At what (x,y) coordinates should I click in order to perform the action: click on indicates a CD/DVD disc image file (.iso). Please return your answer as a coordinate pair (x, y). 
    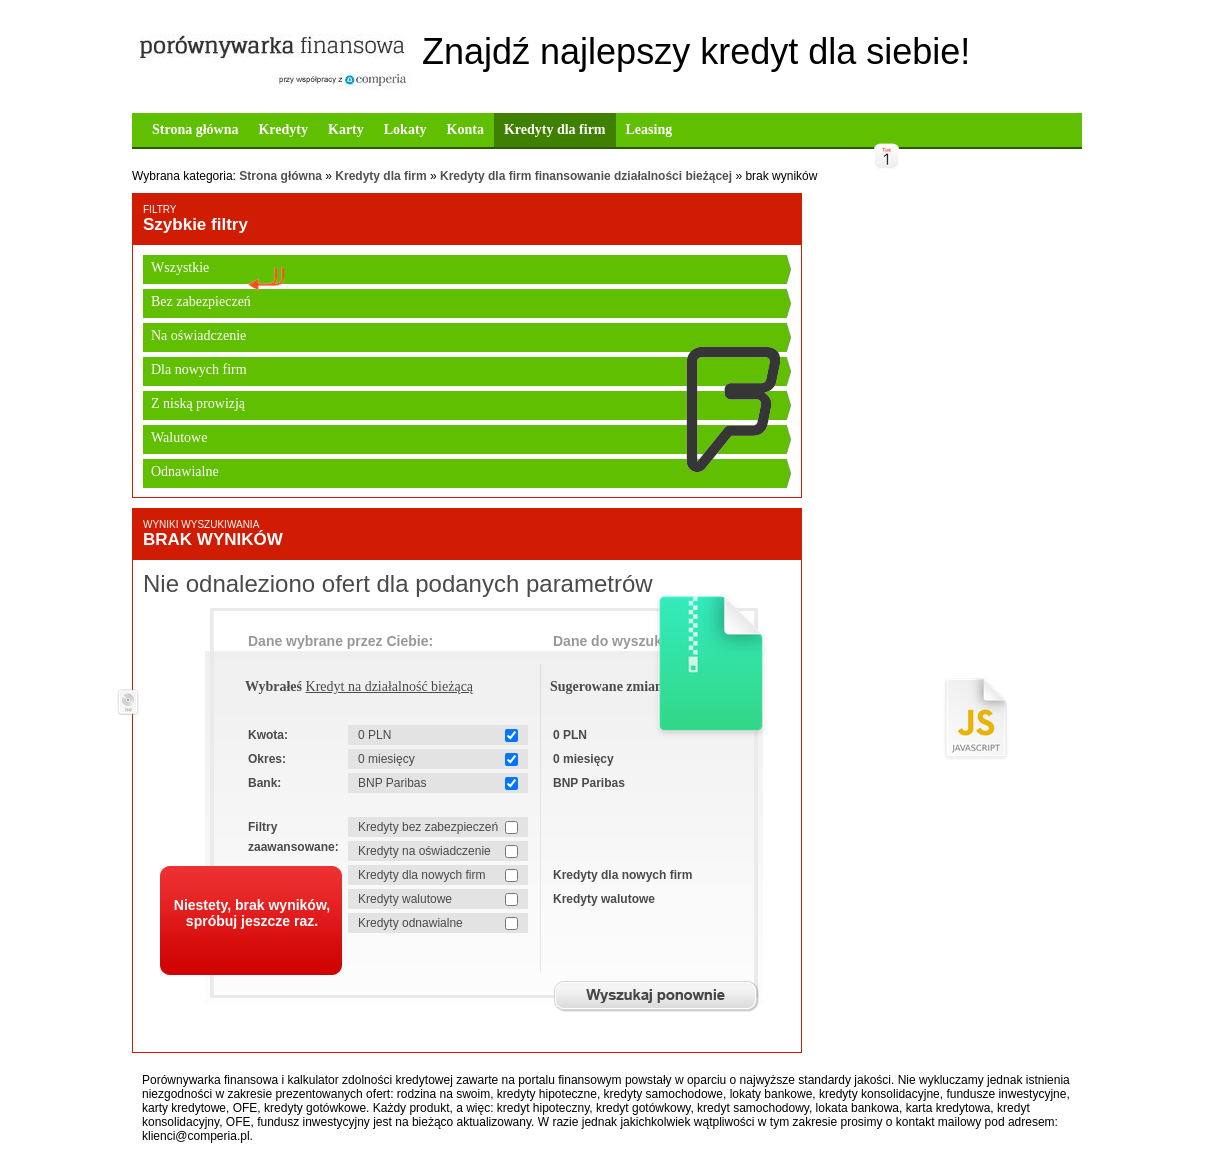
    Looking at the image, I should click on (128, 702).